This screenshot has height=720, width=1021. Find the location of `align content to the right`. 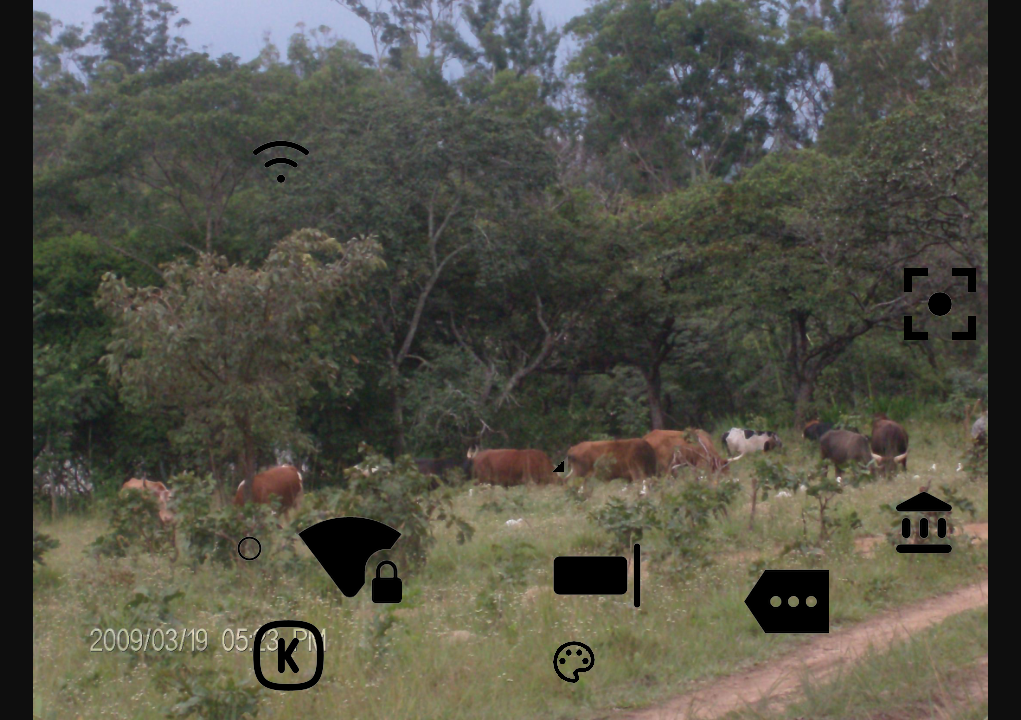

align content to the right is located at coordinates (598, 575).